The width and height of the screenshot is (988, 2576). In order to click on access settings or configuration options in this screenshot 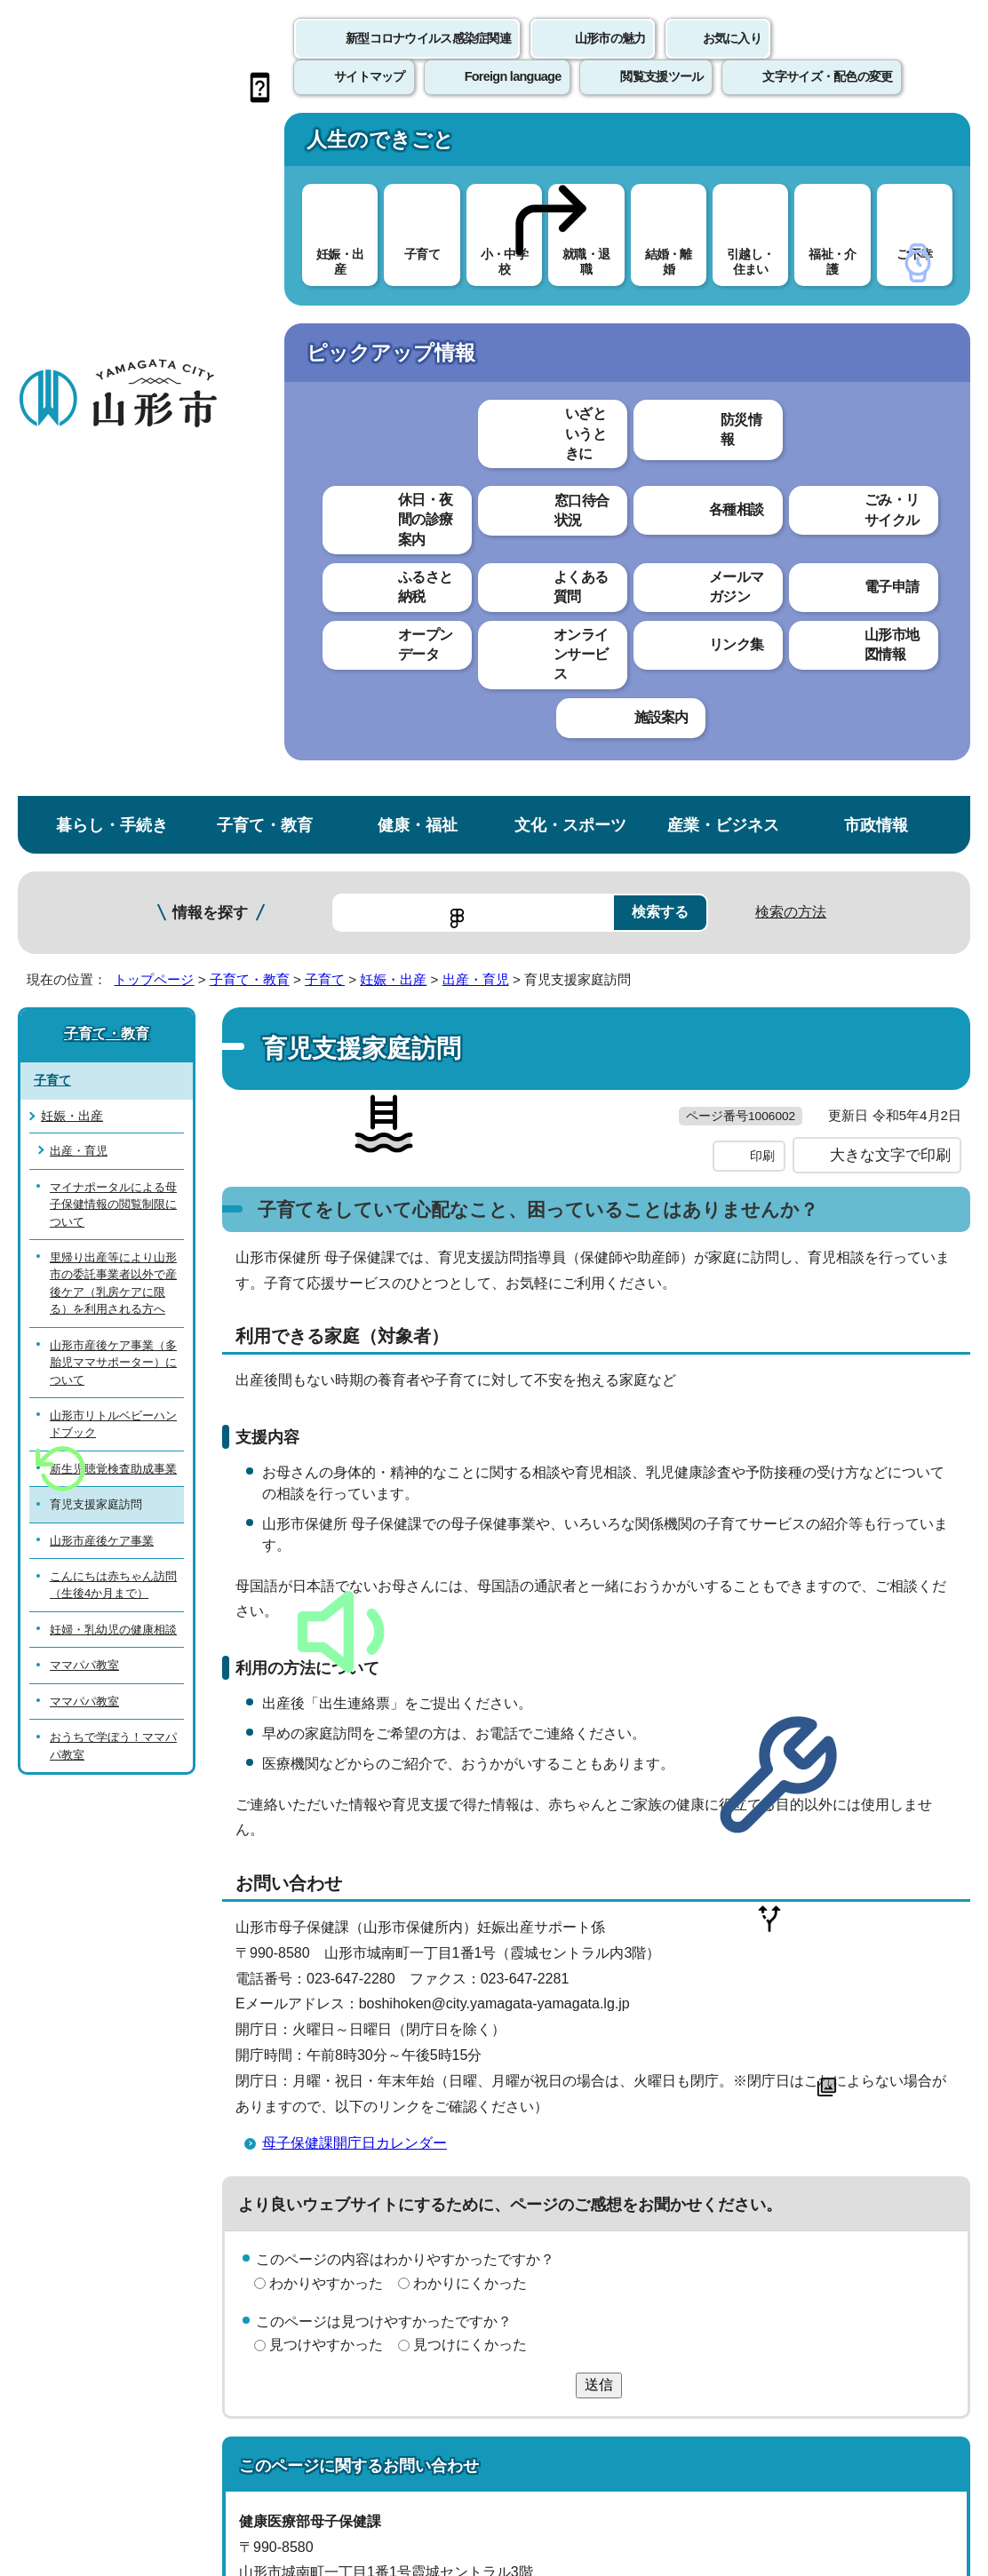, I will do `click(776, 1777)`.